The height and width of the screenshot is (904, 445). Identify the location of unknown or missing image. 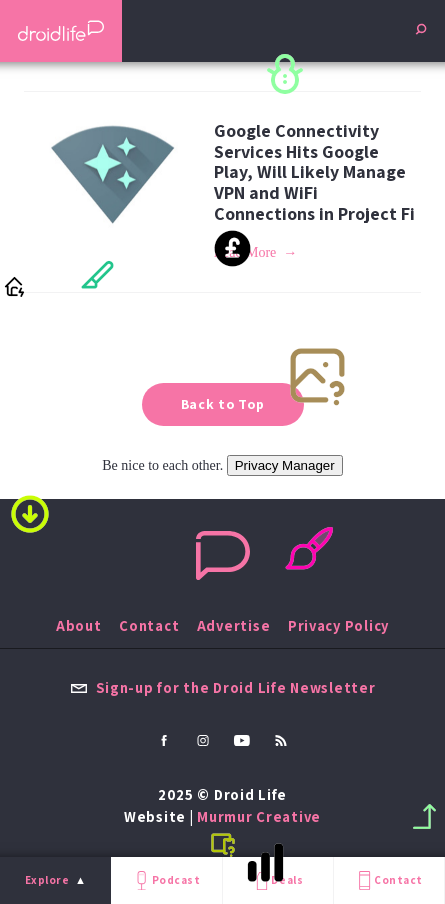
(317, 375).